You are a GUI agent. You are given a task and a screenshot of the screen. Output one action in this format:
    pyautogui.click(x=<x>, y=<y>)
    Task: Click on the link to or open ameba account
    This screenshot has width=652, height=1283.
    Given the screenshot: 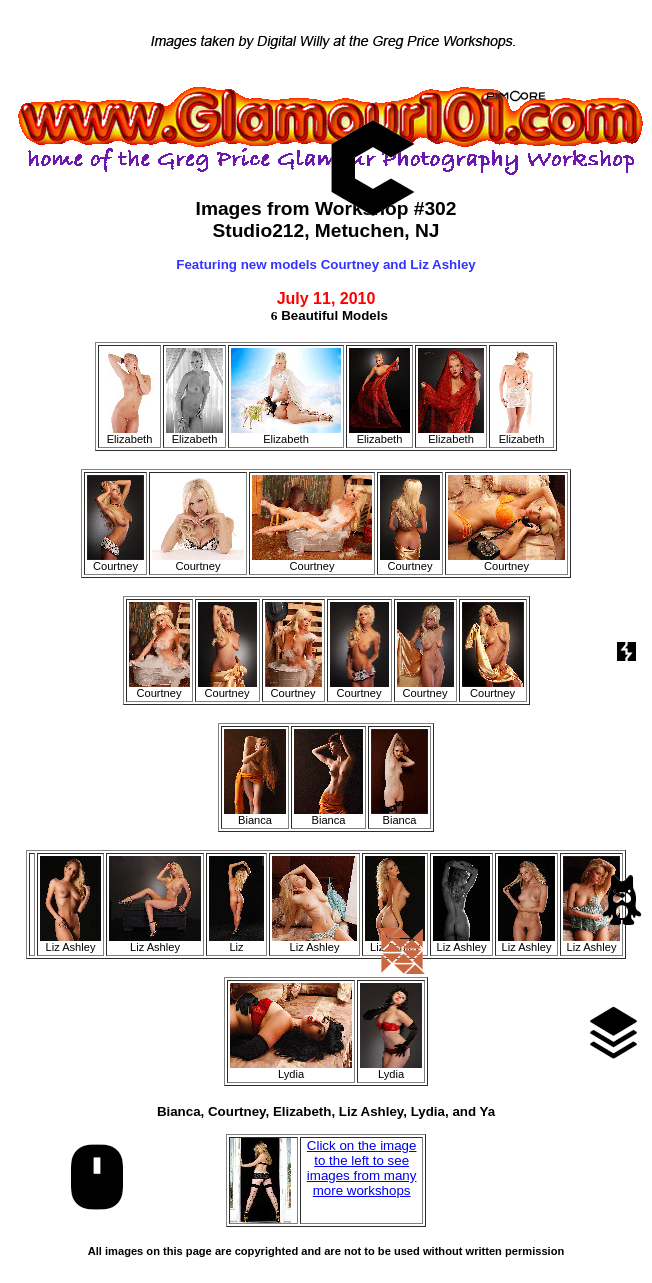 What is the action you would take?
    pyautogui.click(x=622, y=900)
    